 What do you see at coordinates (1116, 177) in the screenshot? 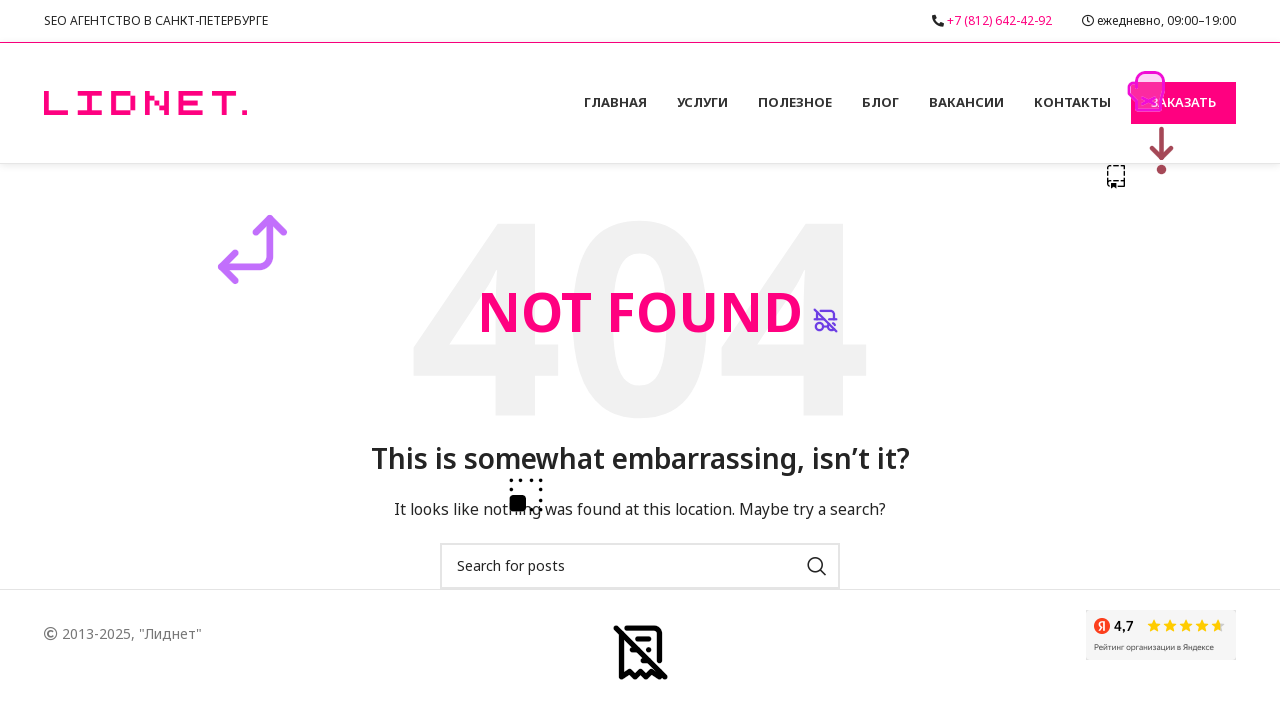
I see `create a new repository from a template` at bounding box center [1116, 177].